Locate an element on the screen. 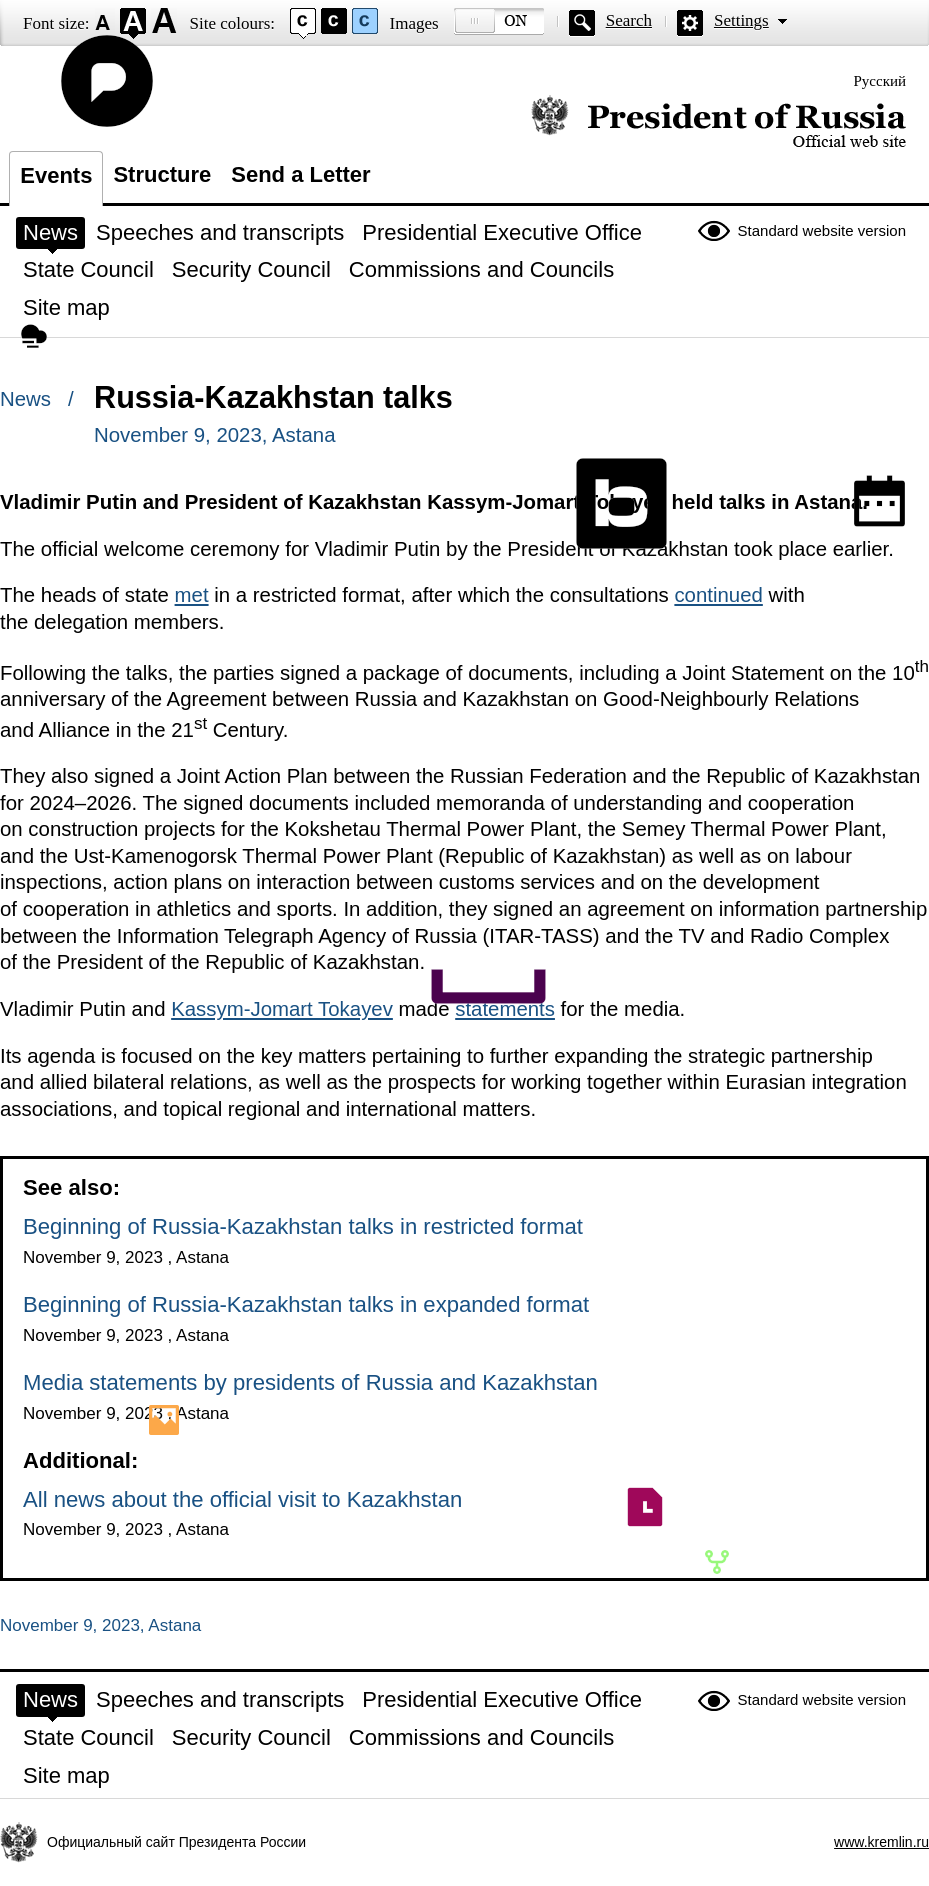  indicates windy weather conditions is located at coordinates (34, 335).